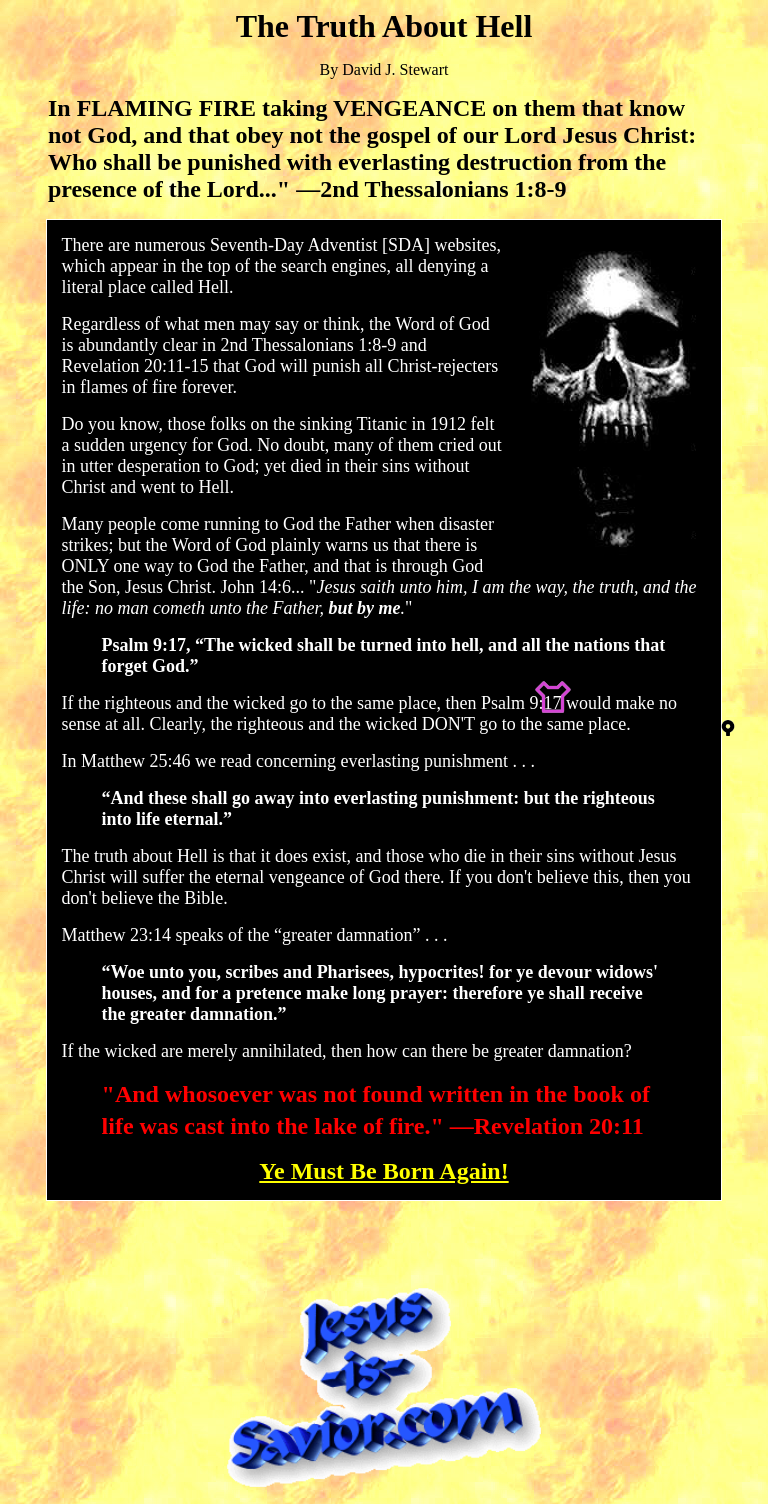 The height and width of the screenshot is (1504, 768). What do you see at coordinates (553, 697) in the screenshot?
I see `browse clothing or apparel items` at bounding box center [553, 697].